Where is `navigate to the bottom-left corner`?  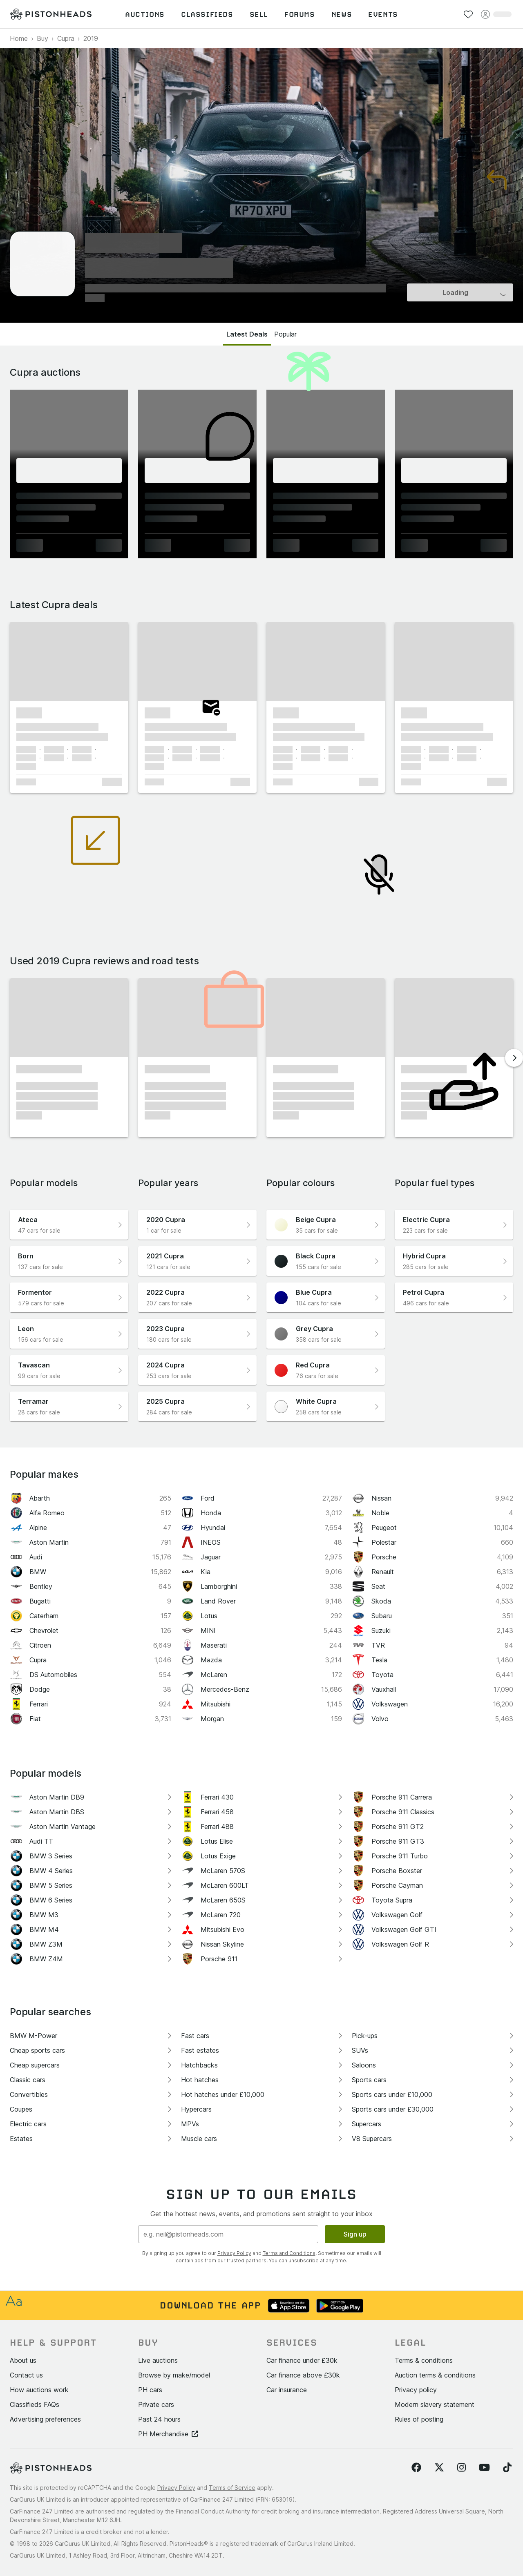 navigate to the bottom-left corner is located at coordinates (95, 840).